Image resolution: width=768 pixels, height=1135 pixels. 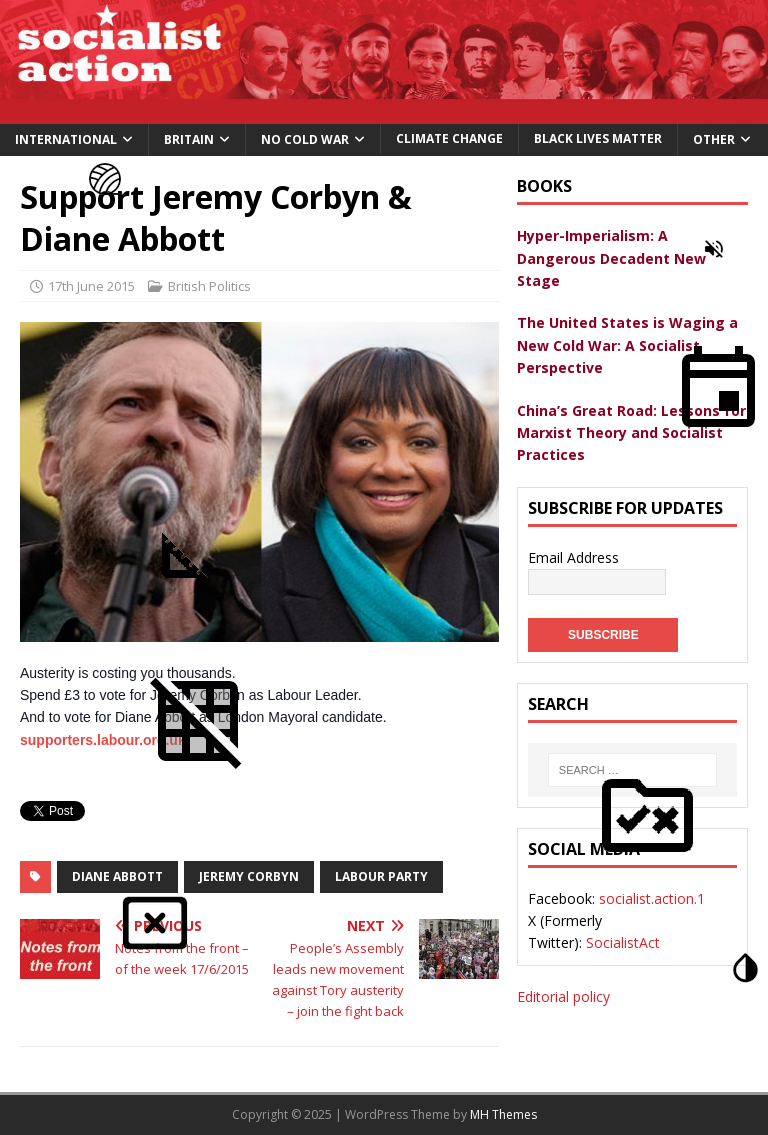 I want to click on access knitting or crochet projects, so click(x=105, y=179).